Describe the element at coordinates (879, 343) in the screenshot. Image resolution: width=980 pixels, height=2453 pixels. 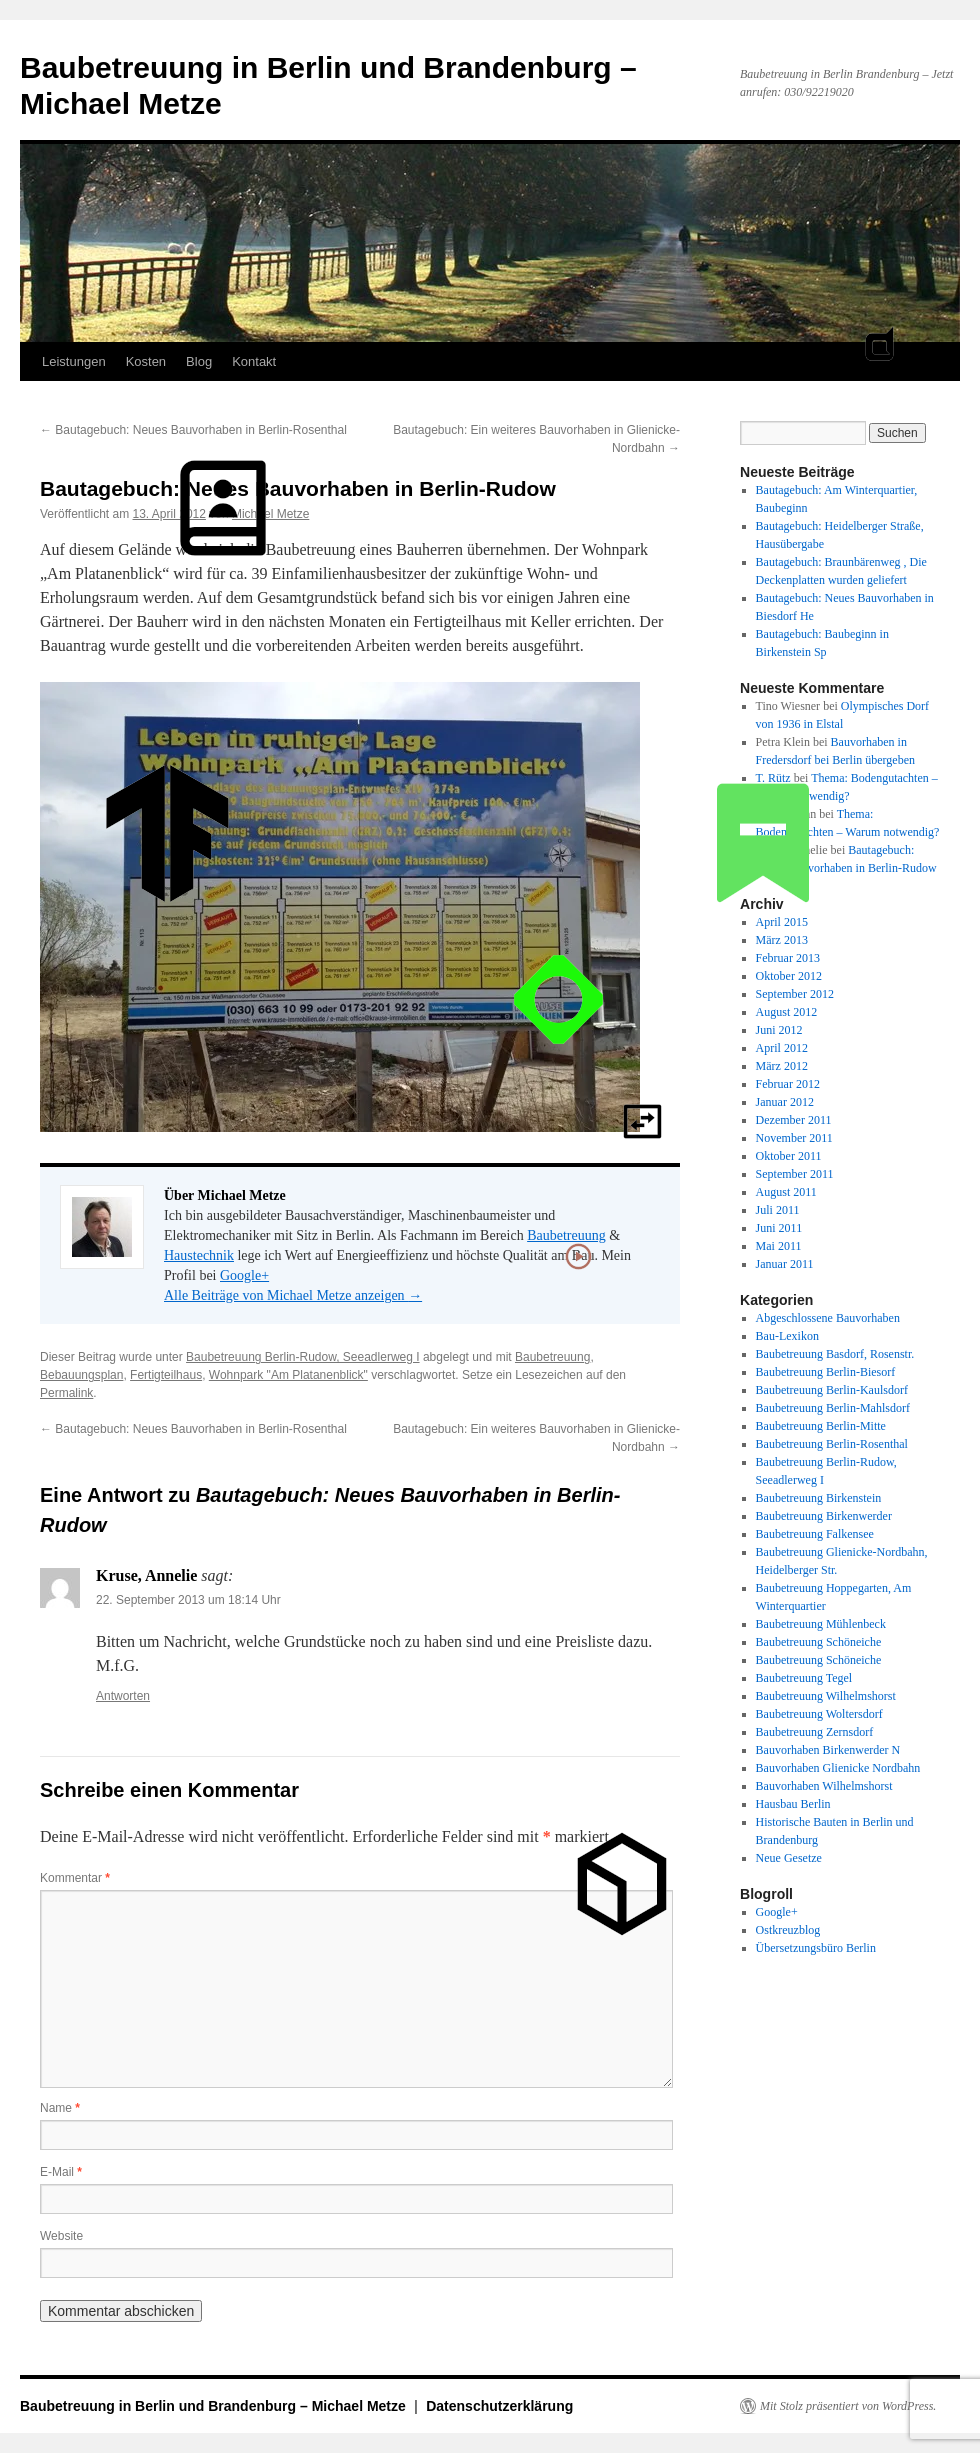
I see `dashcube brand logo` at that location.